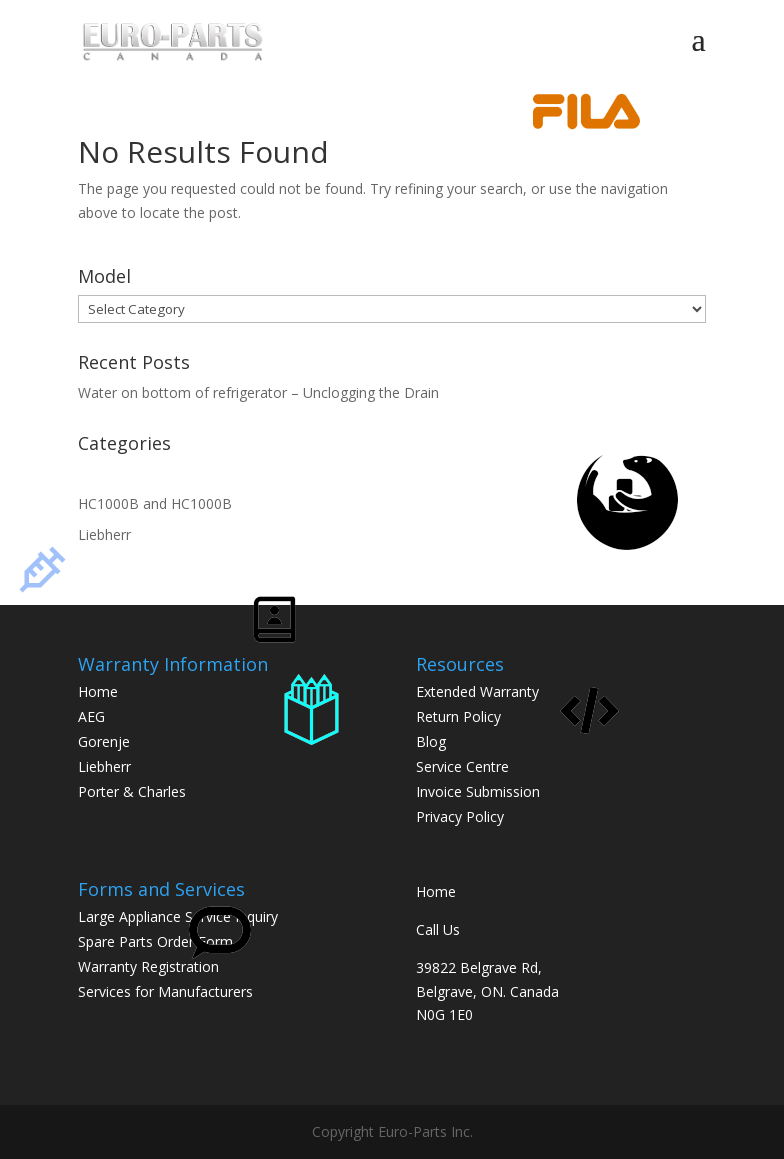 The height and width of the screenshot is (1159, 784). What do you see at coordinates (586, 111) in the screenshot?
I see `Fila brand logo` at bounding box center [586, 111].